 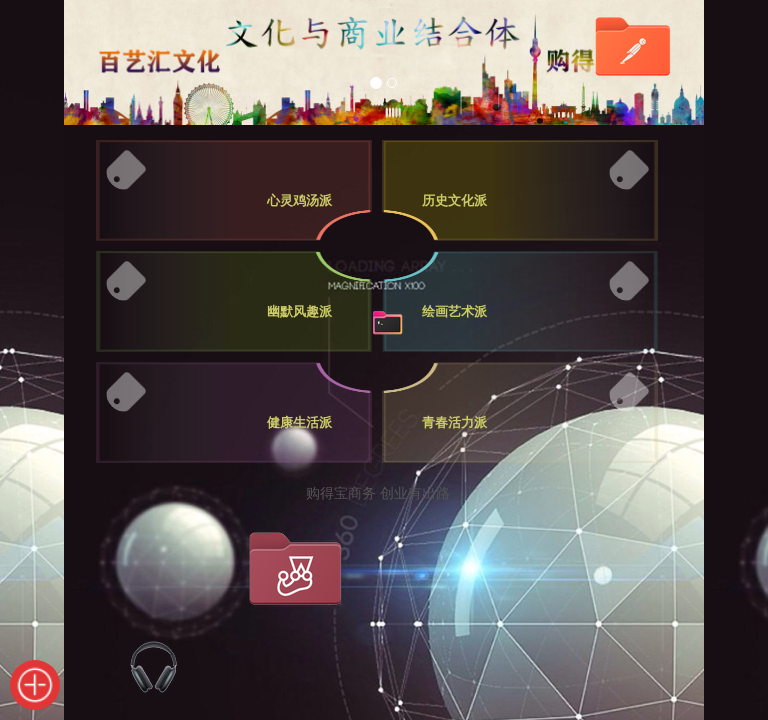 I want to click on open hyper terminal project folder, so click(x=387, y=323).